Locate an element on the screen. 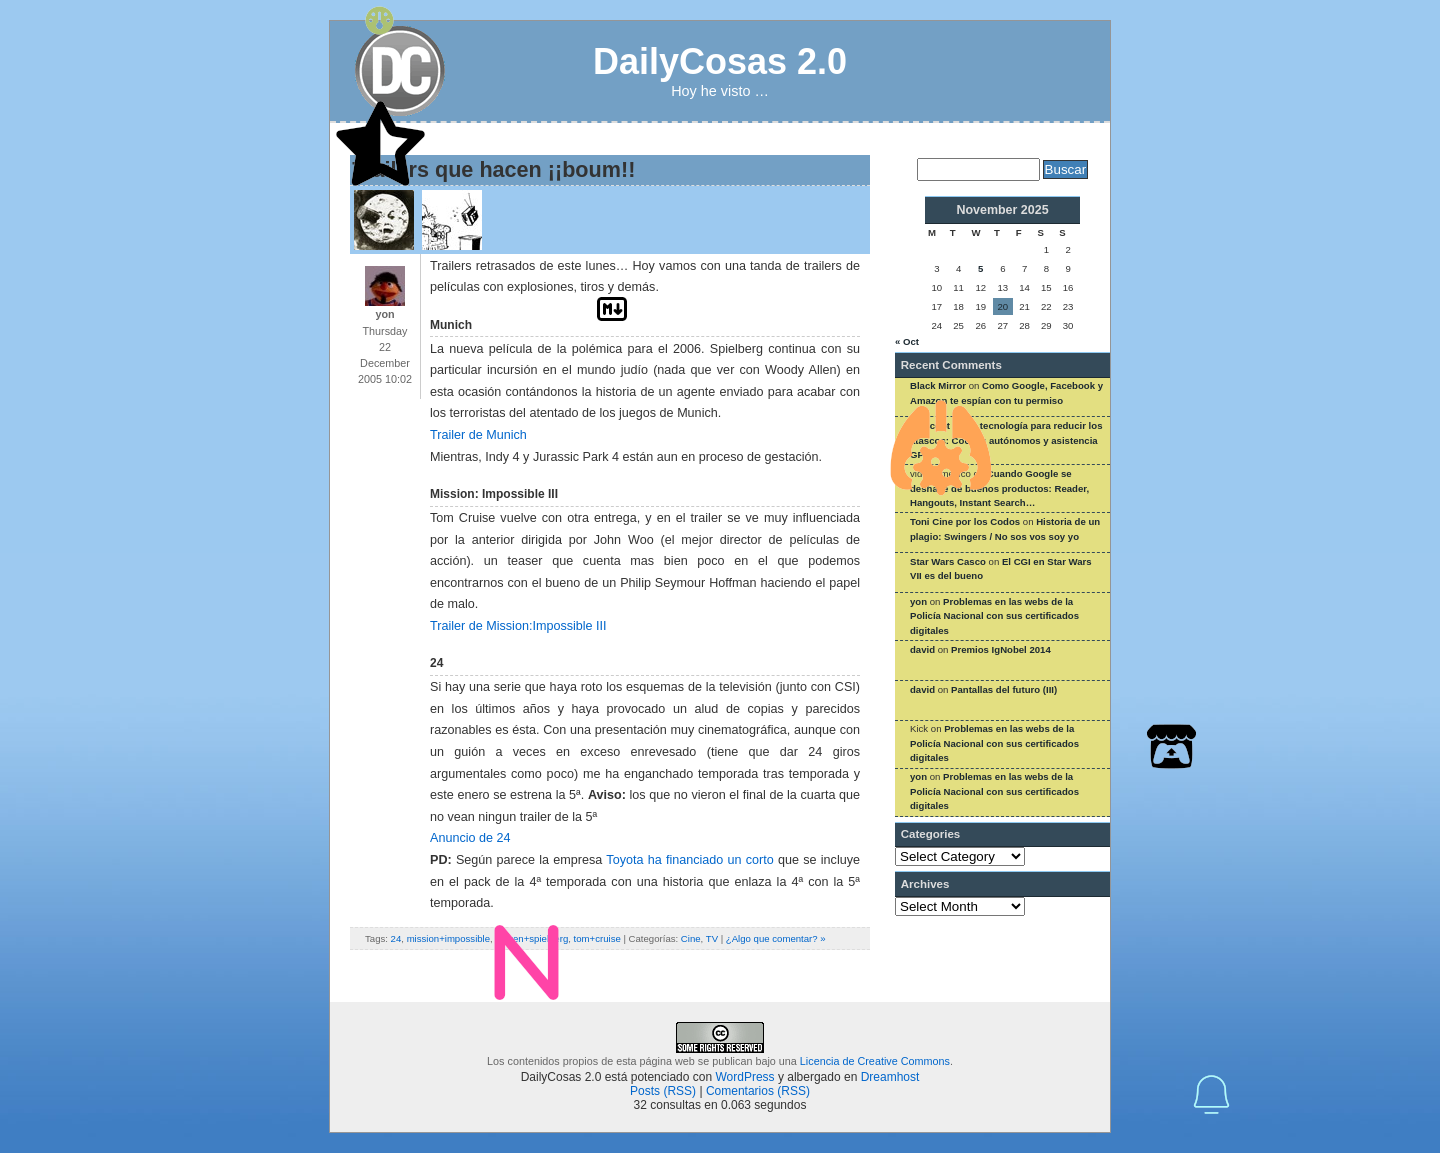 Image resolution: width=1440 pixels, height=1153 pixels. indicates a partial or half rating is located at coordinates (380, 147).